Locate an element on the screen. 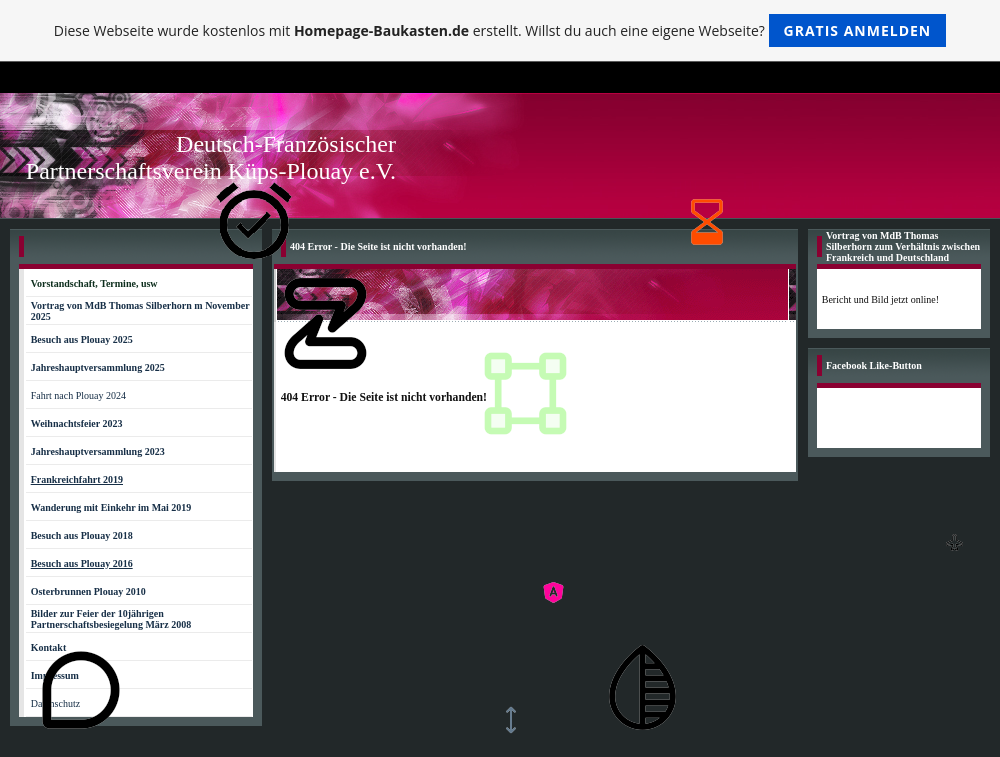 Image resolution: width=1000 pixels, height=757 pixels. adjust vertical size or height is located at coordinates (511, 720).